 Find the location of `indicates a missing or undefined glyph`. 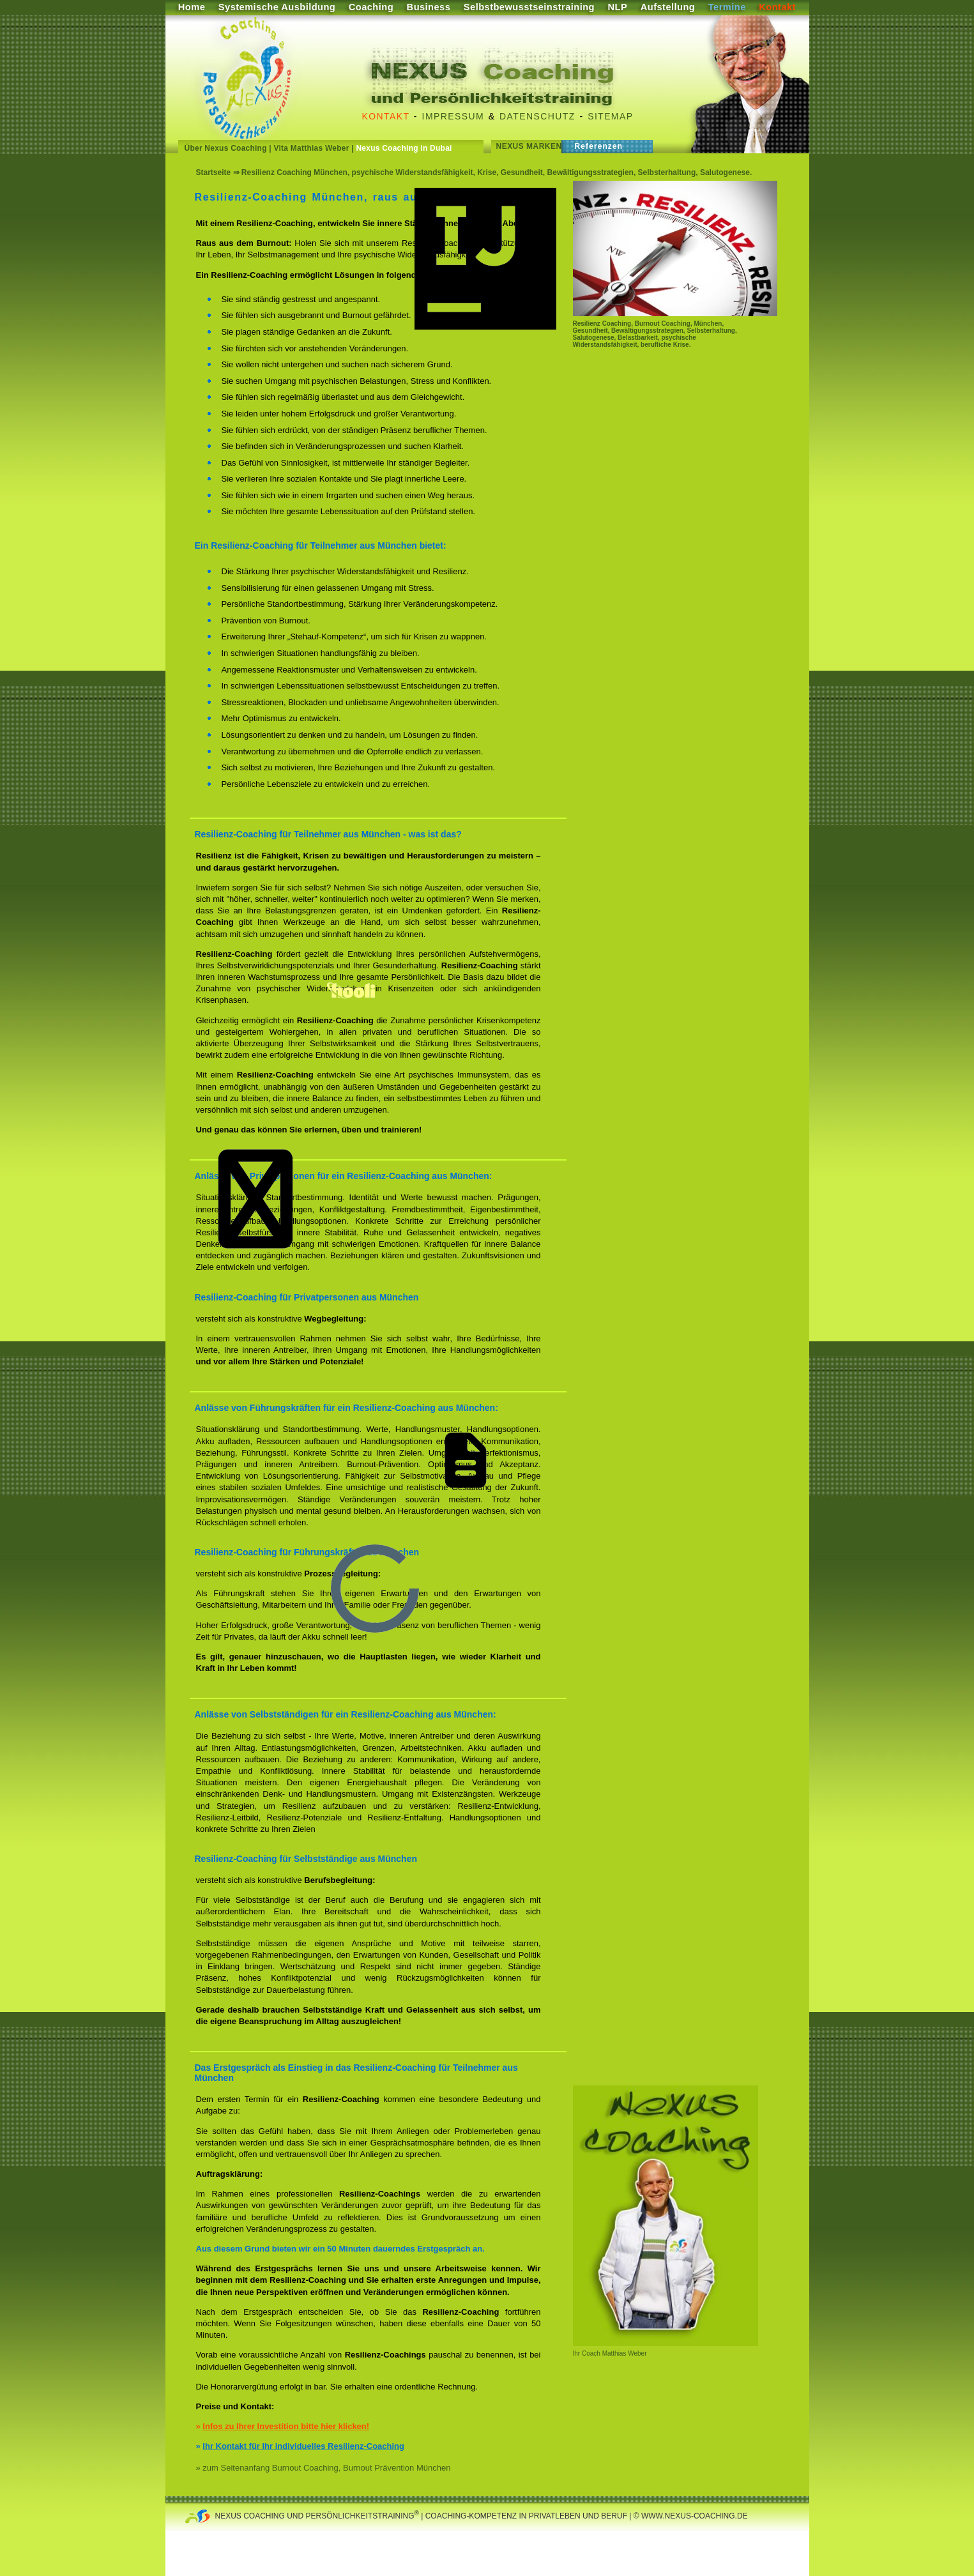

indicates a missing or undefined glyph is located at coordinates (255, 1199).